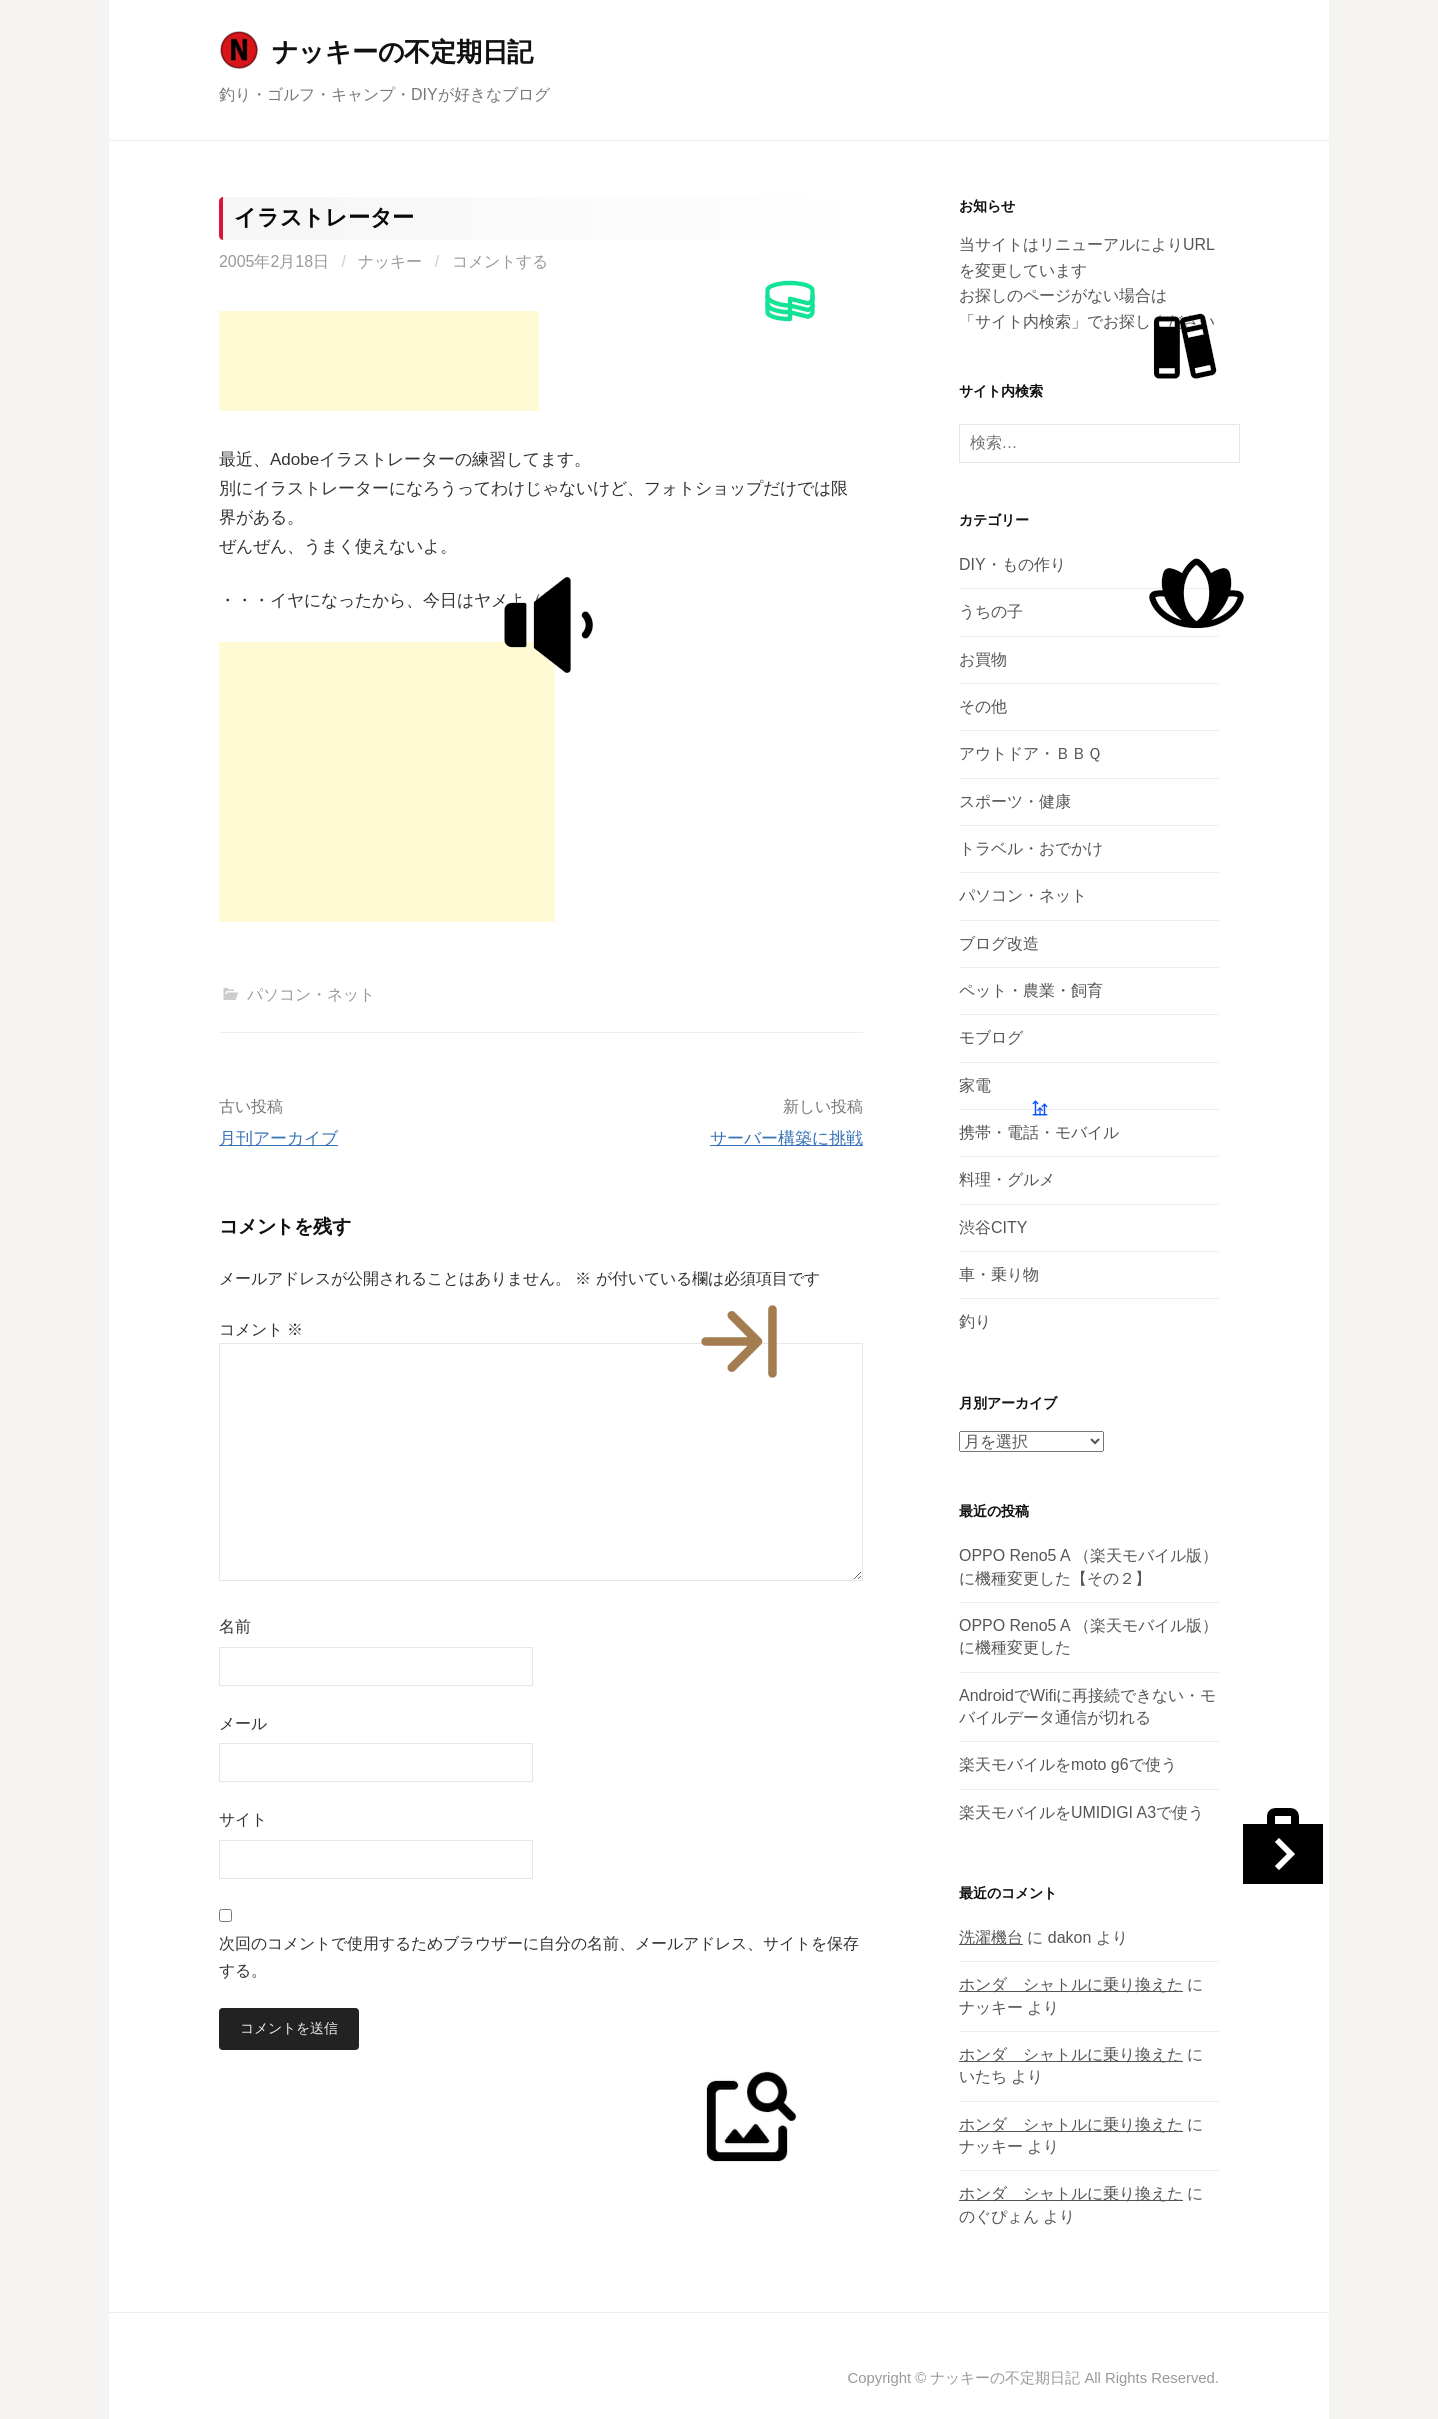  I want to click on CakePHP framework logo, so click(790, 301).